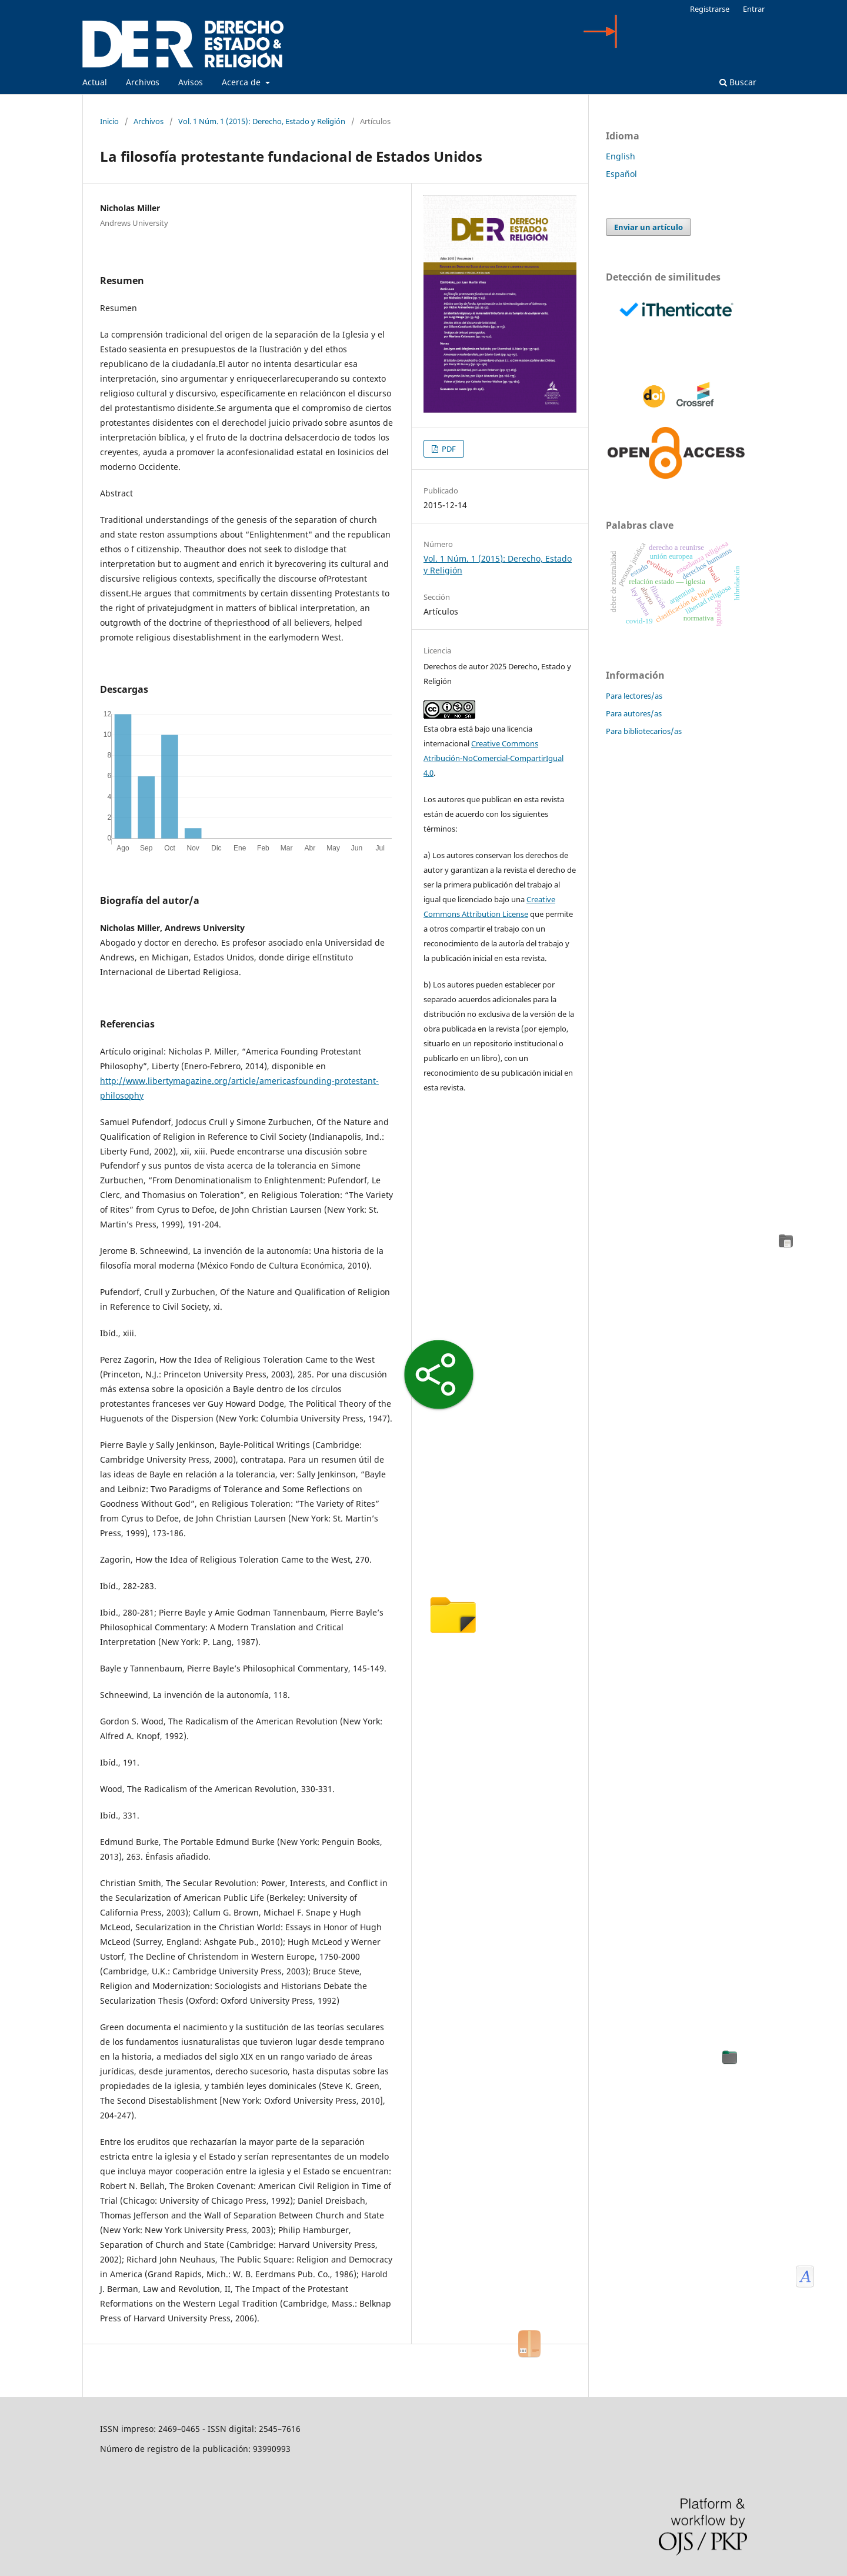 The height and width of the screenshot is (2576, 847). Describe the element at coordinates (600, 31) in the screenshot. I see `go to the last item or page` at that location.